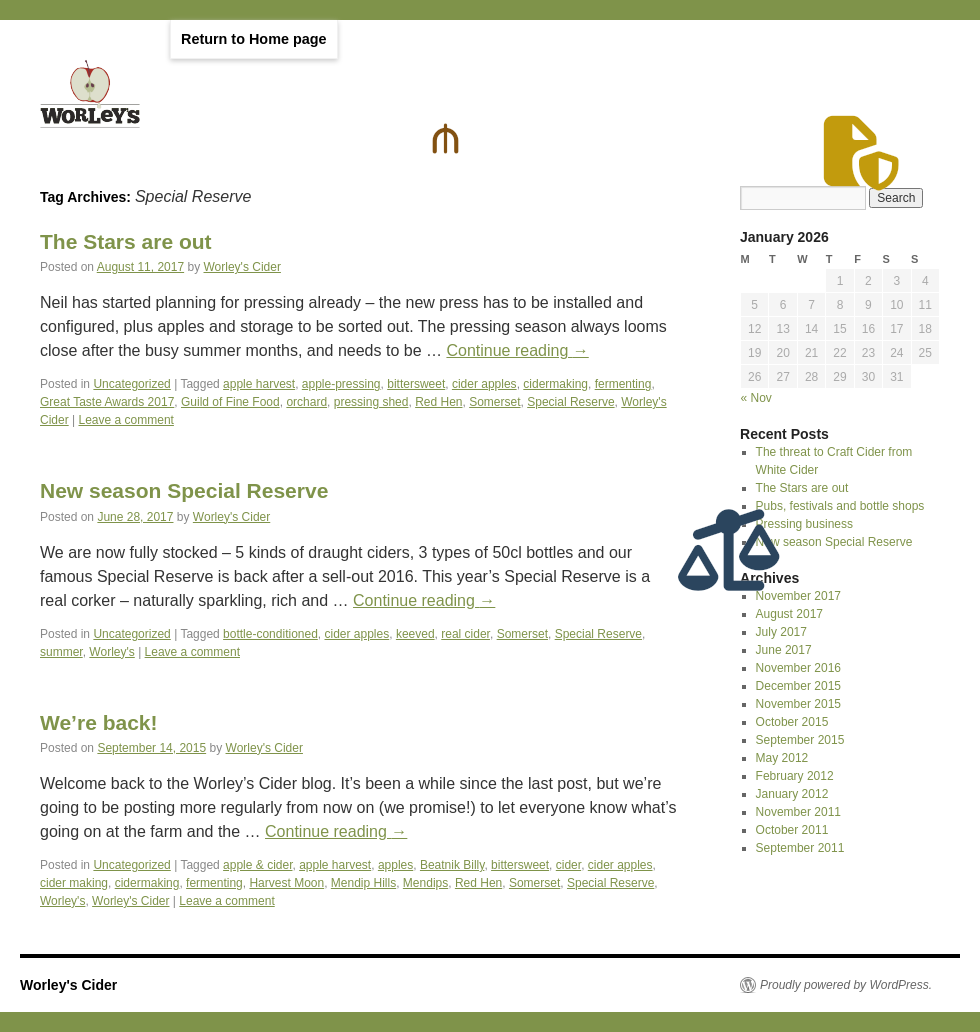  What do you see at coordinates (859, 151) in the screenshot?
I see `indicates a protected or secure file` at bounding box center [859, 151].